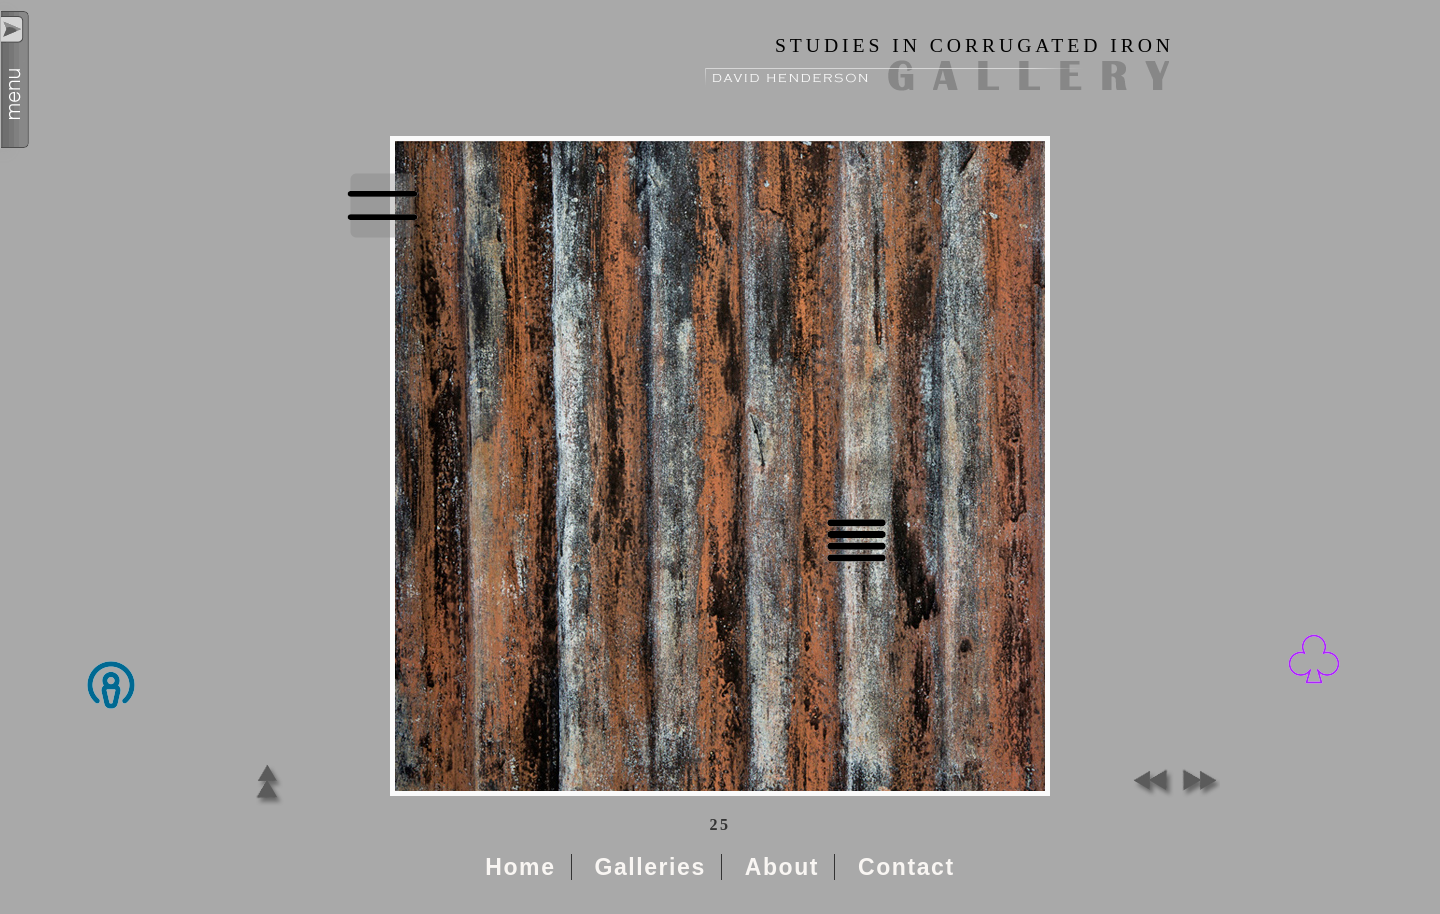 The image size is (1440, 914). What do you see at coordinates (856, 541) in the screenshot?
I see `justify text alignment` at bounding box center [856, 541].